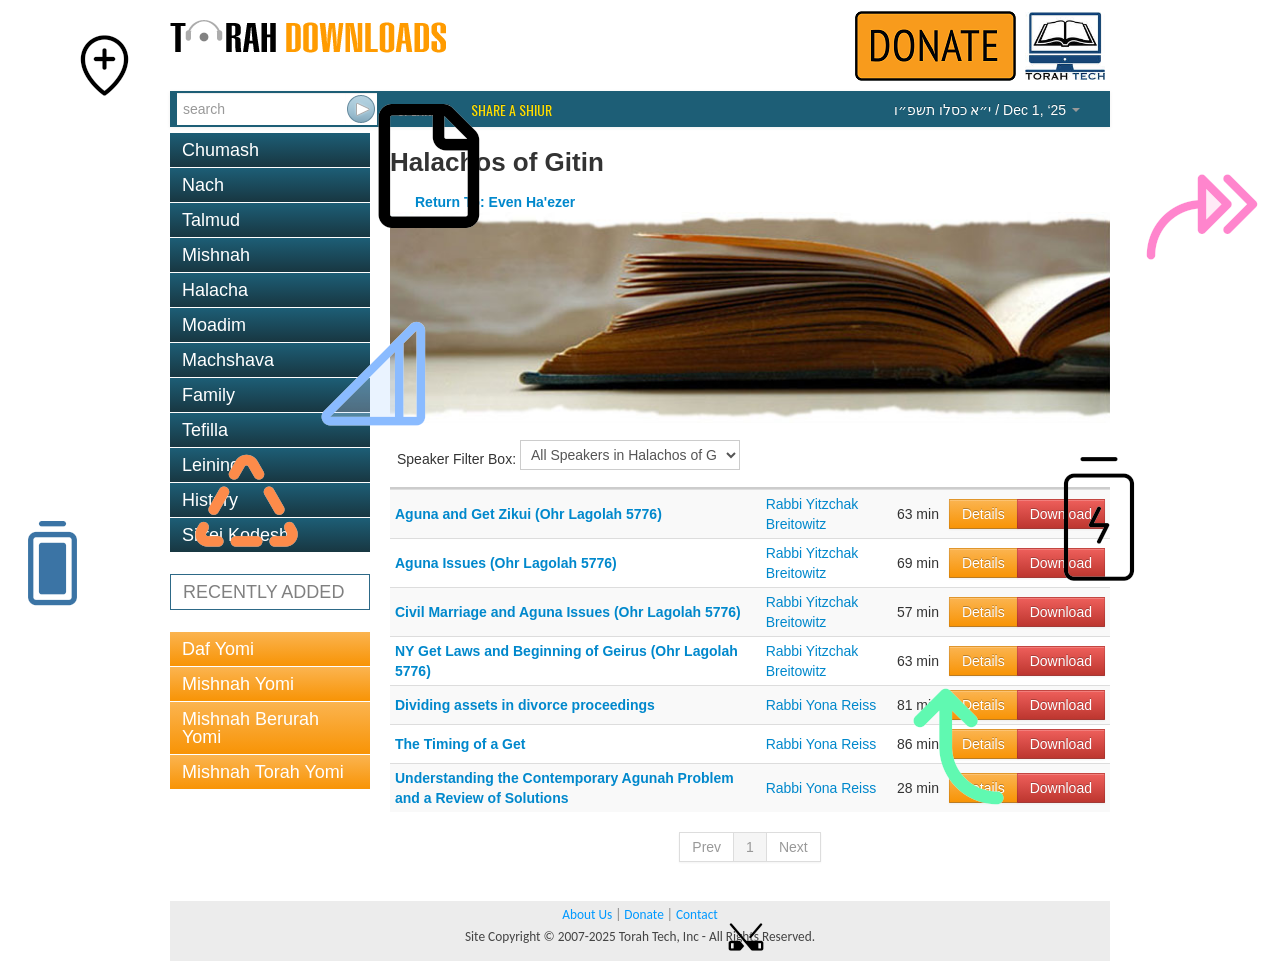 The image size is (1280, 975). What do you see at coordinates (382, 378) in the screenshot?
I see `indicates strong cellular network signal` at bounding box center [382, 378].